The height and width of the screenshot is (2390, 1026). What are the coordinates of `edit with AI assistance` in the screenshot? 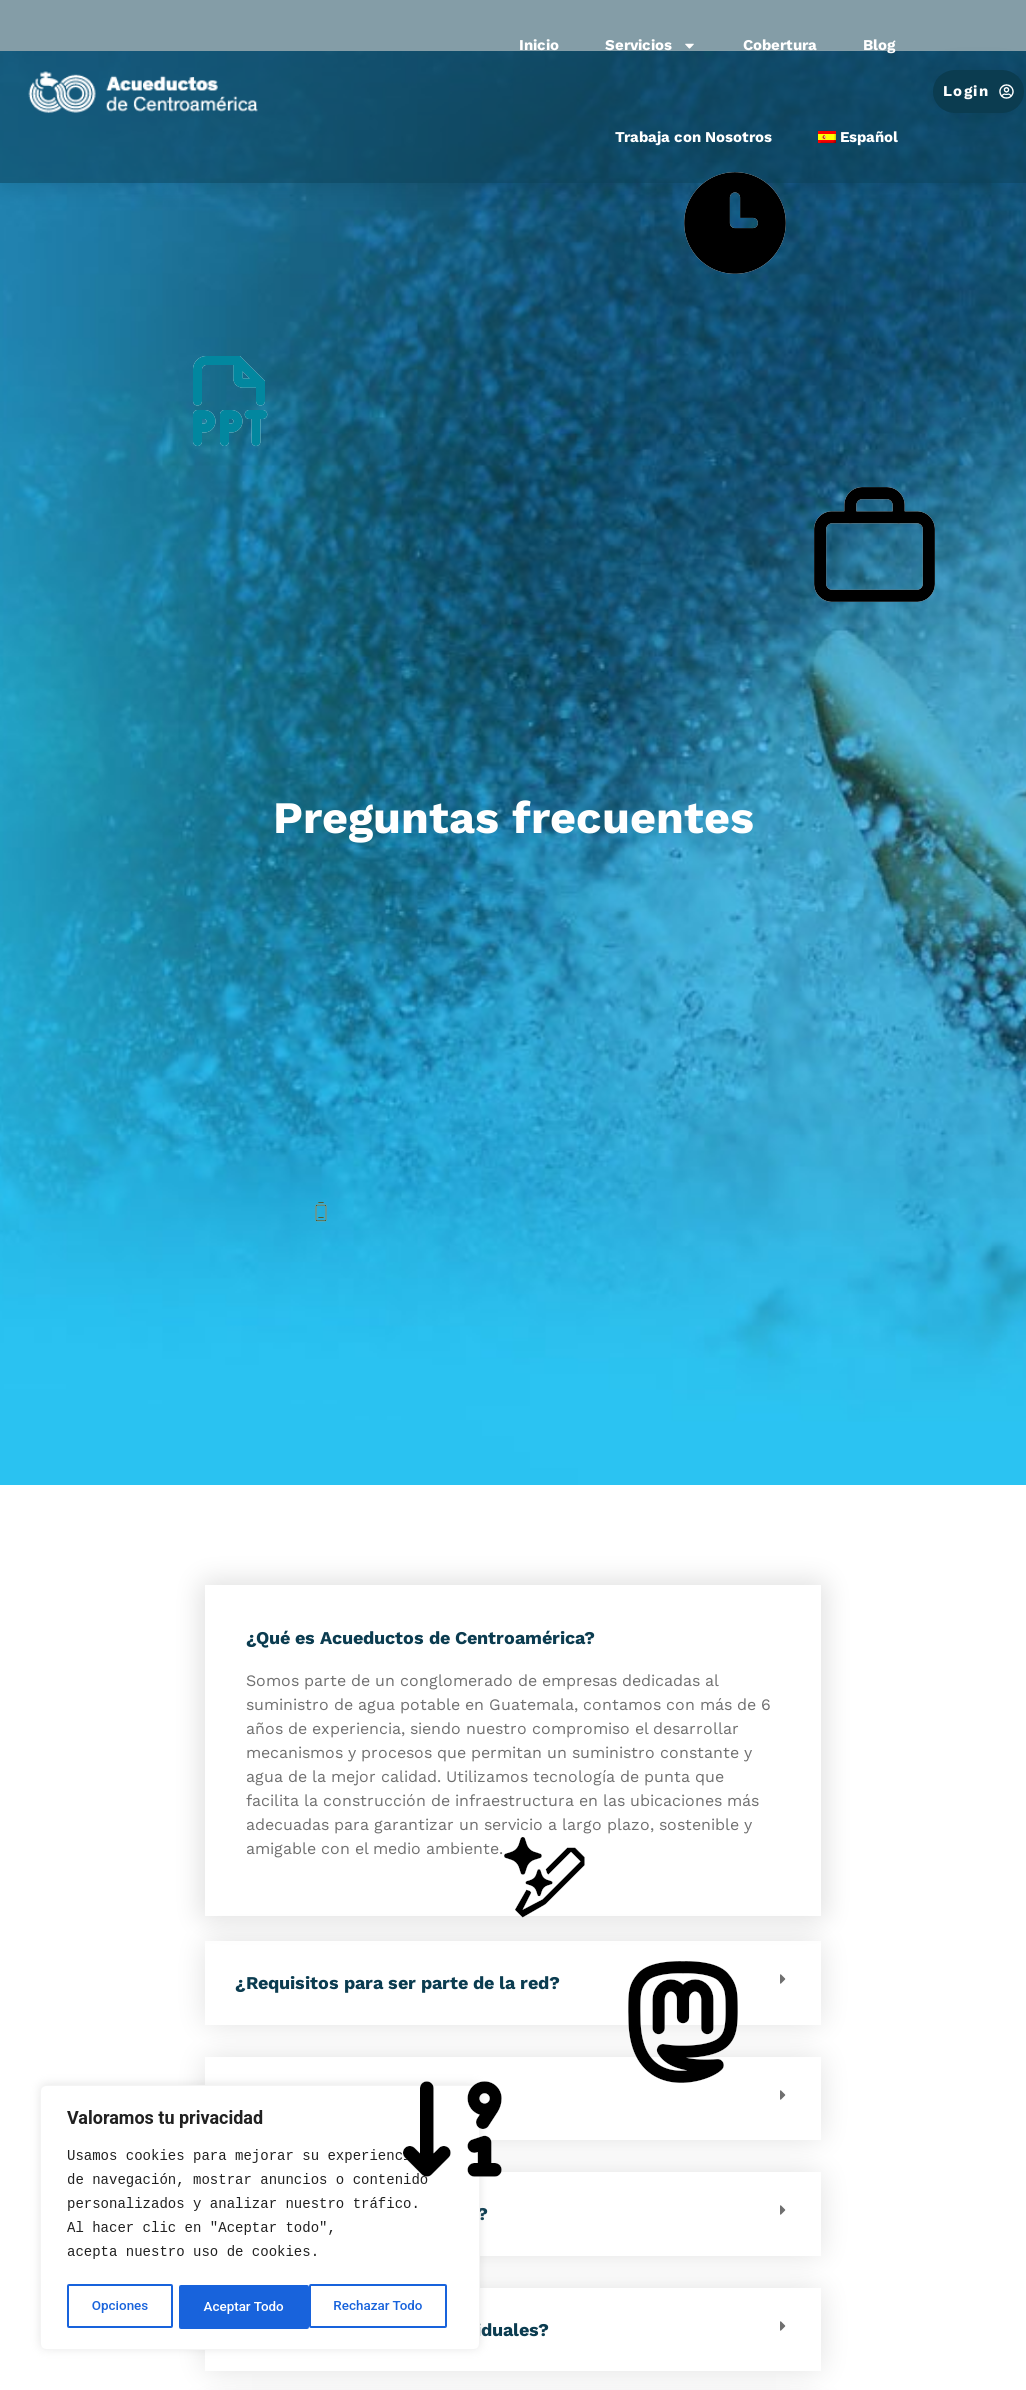 It's located at (547, 1880).